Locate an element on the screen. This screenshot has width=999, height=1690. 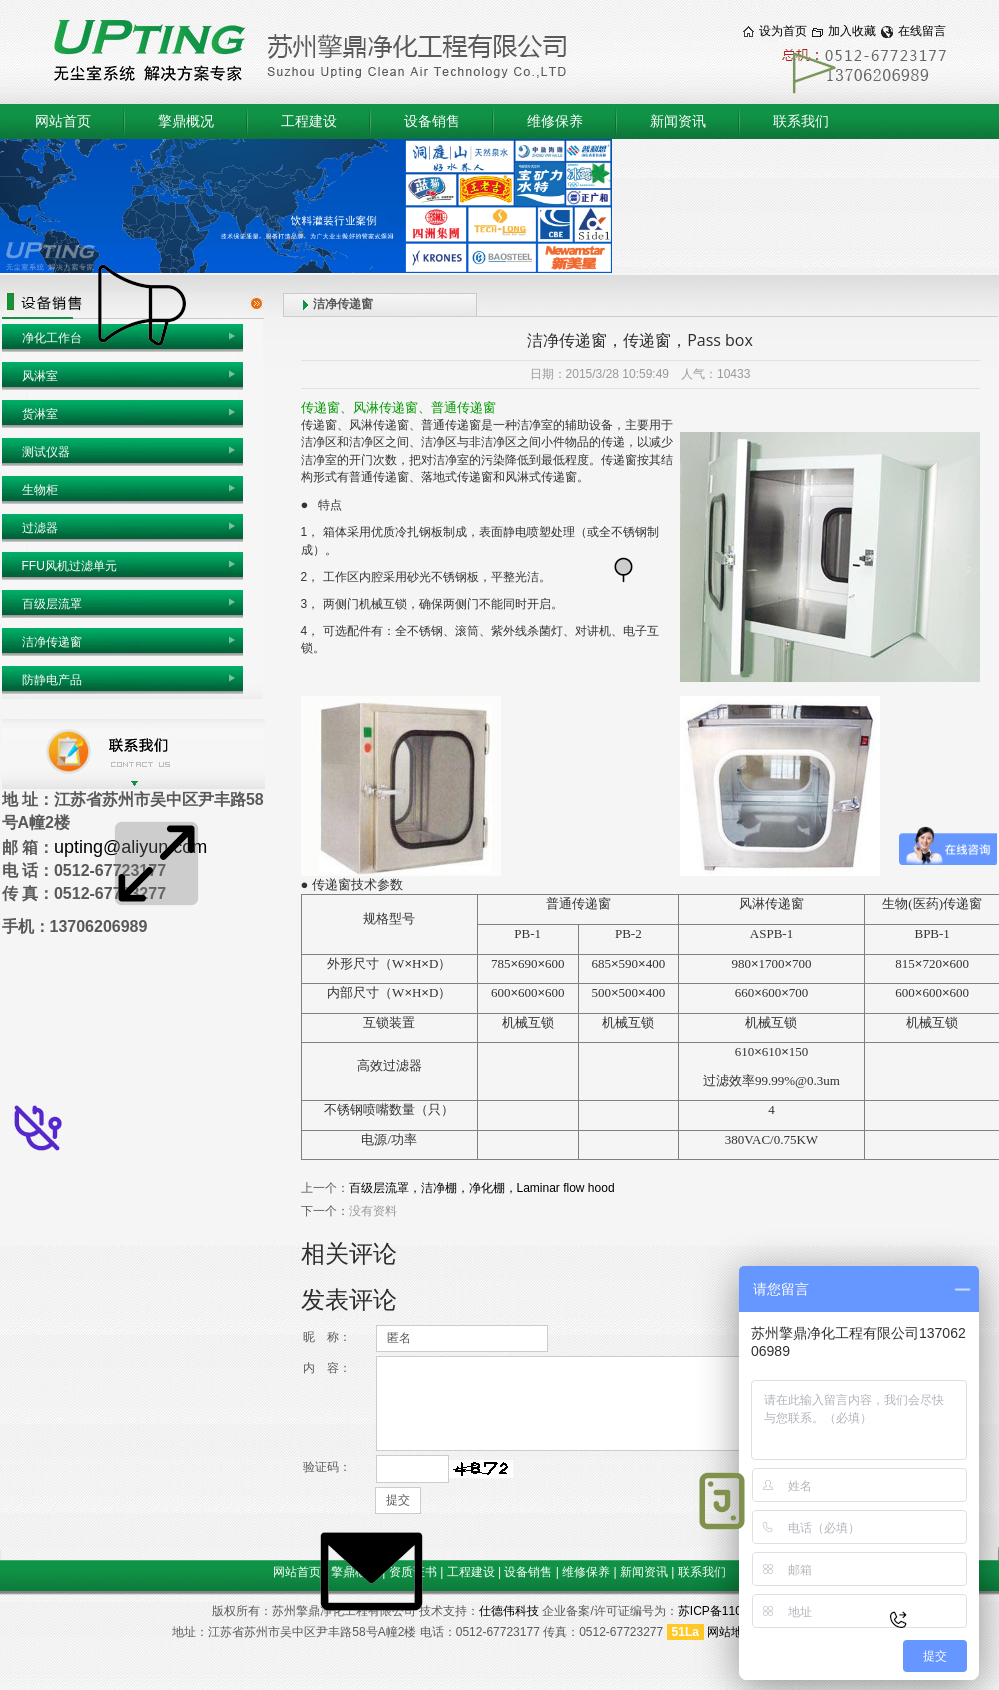
jack playing card in a card game app is located at coordinates (722, 1501).